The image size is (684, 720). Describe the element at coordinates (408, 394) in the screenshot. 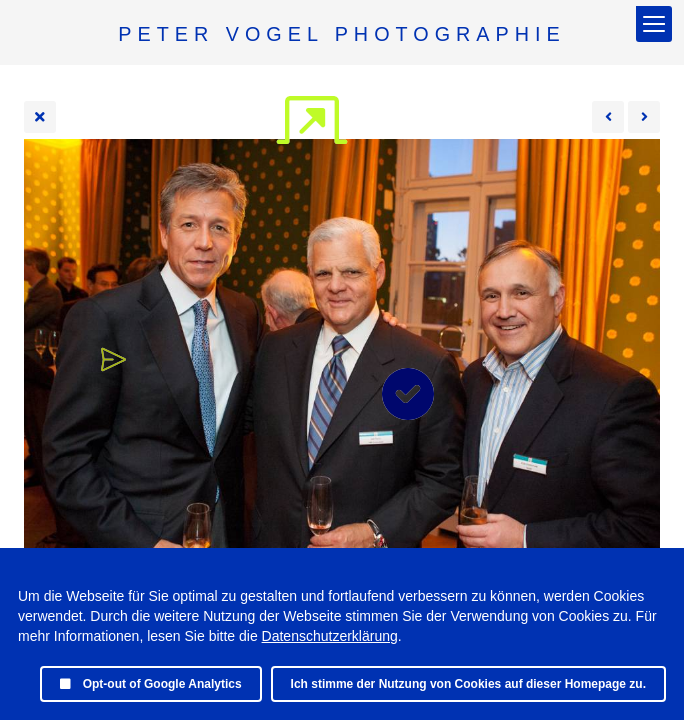

I see `indicates a closed issue in the activity feed` at that location.